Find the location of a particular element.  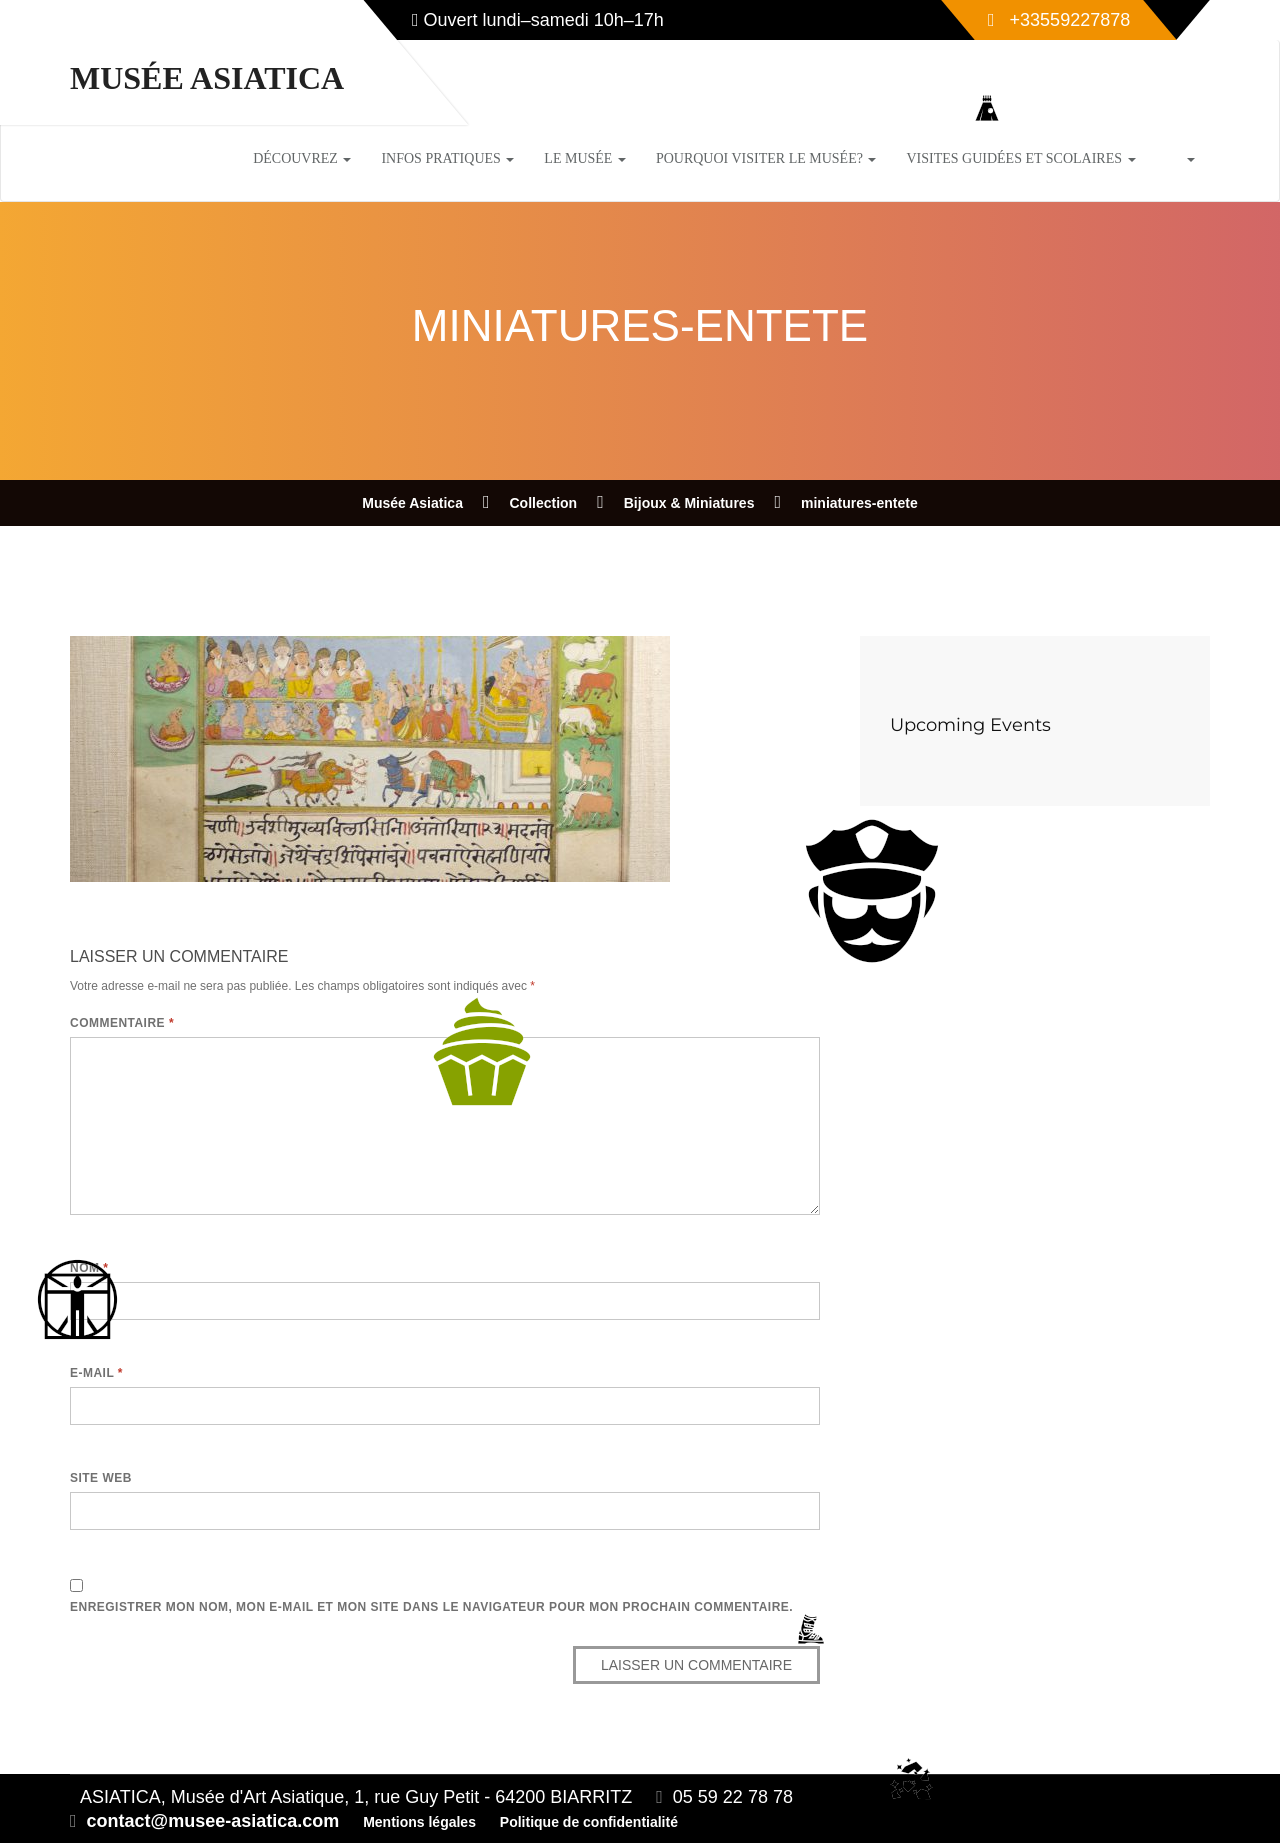

contact law enforcement or security is located at coordinates (872, 891).